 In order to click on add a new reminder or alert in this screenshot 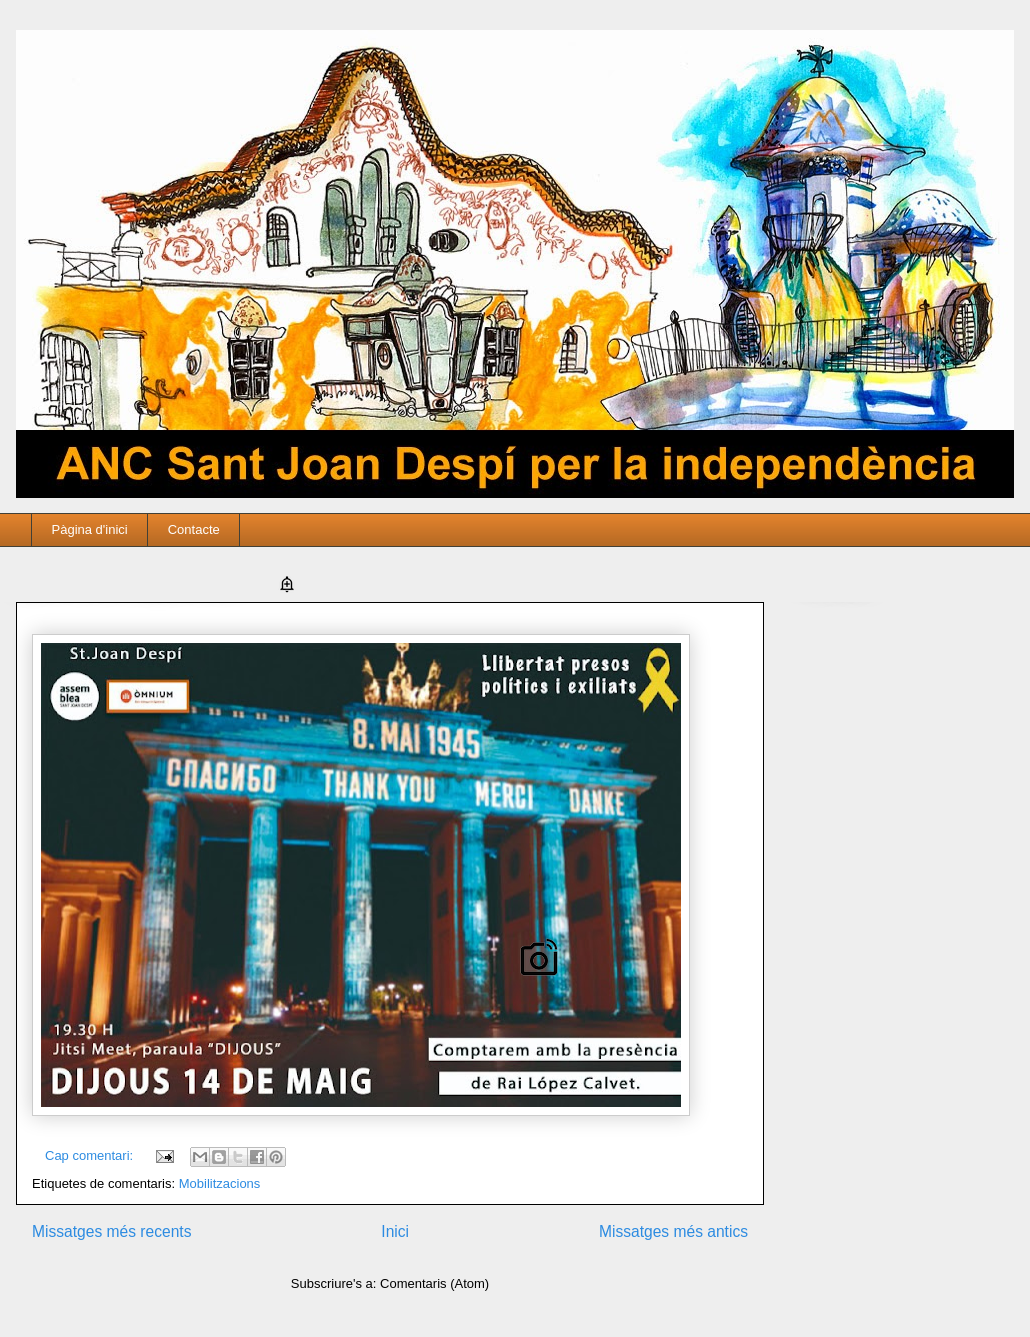, I will do `click(287, 584)`.